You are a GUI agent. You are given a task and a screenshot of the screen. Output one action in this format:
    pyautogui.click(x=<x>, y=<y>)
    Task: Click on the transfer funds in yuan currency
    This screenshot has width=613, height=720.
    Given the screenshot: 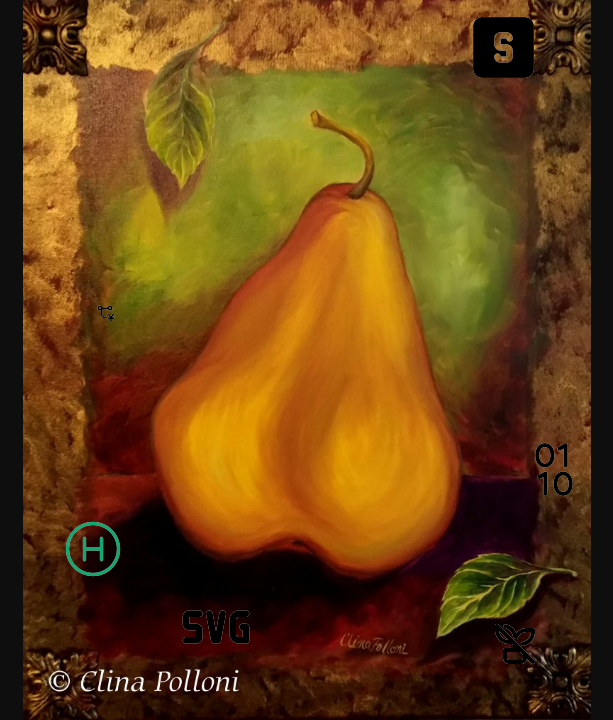 What is the action you would take?
    pyautogui.click(x=106, y=314)
    